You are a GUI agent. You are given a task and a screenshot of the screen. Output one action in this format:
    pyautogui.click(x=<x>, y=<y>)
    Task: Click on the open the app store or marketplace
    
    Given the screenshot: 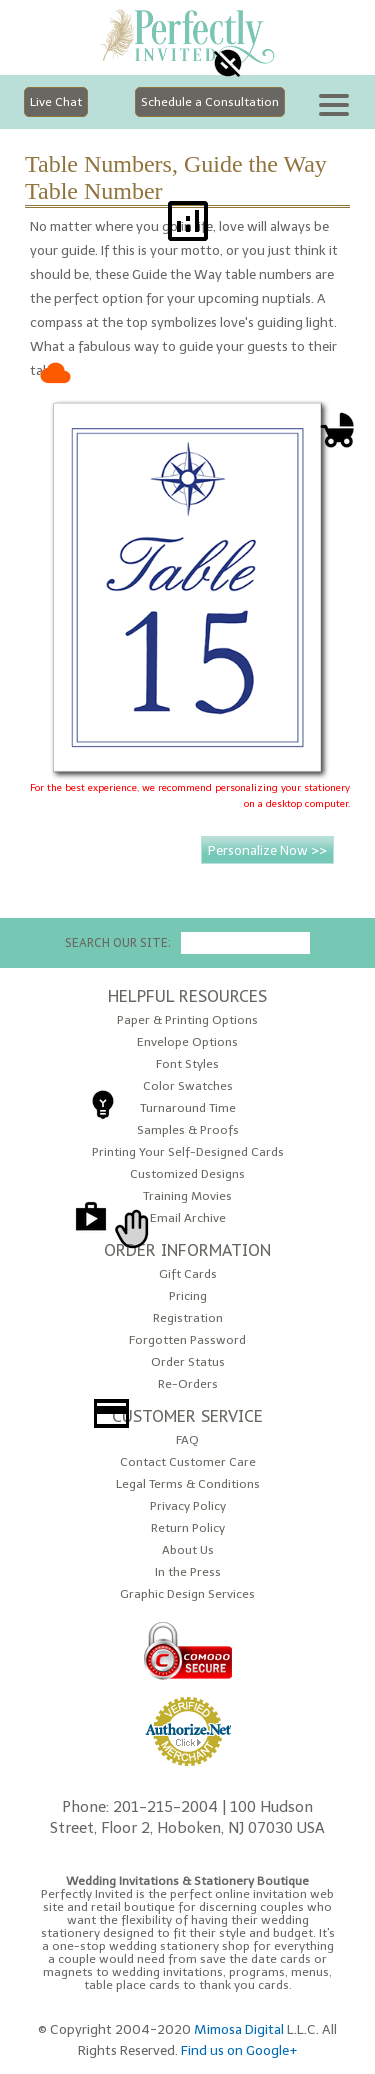 What is the action you would take?
    pyautogui.click(x=91, y=1217)
    